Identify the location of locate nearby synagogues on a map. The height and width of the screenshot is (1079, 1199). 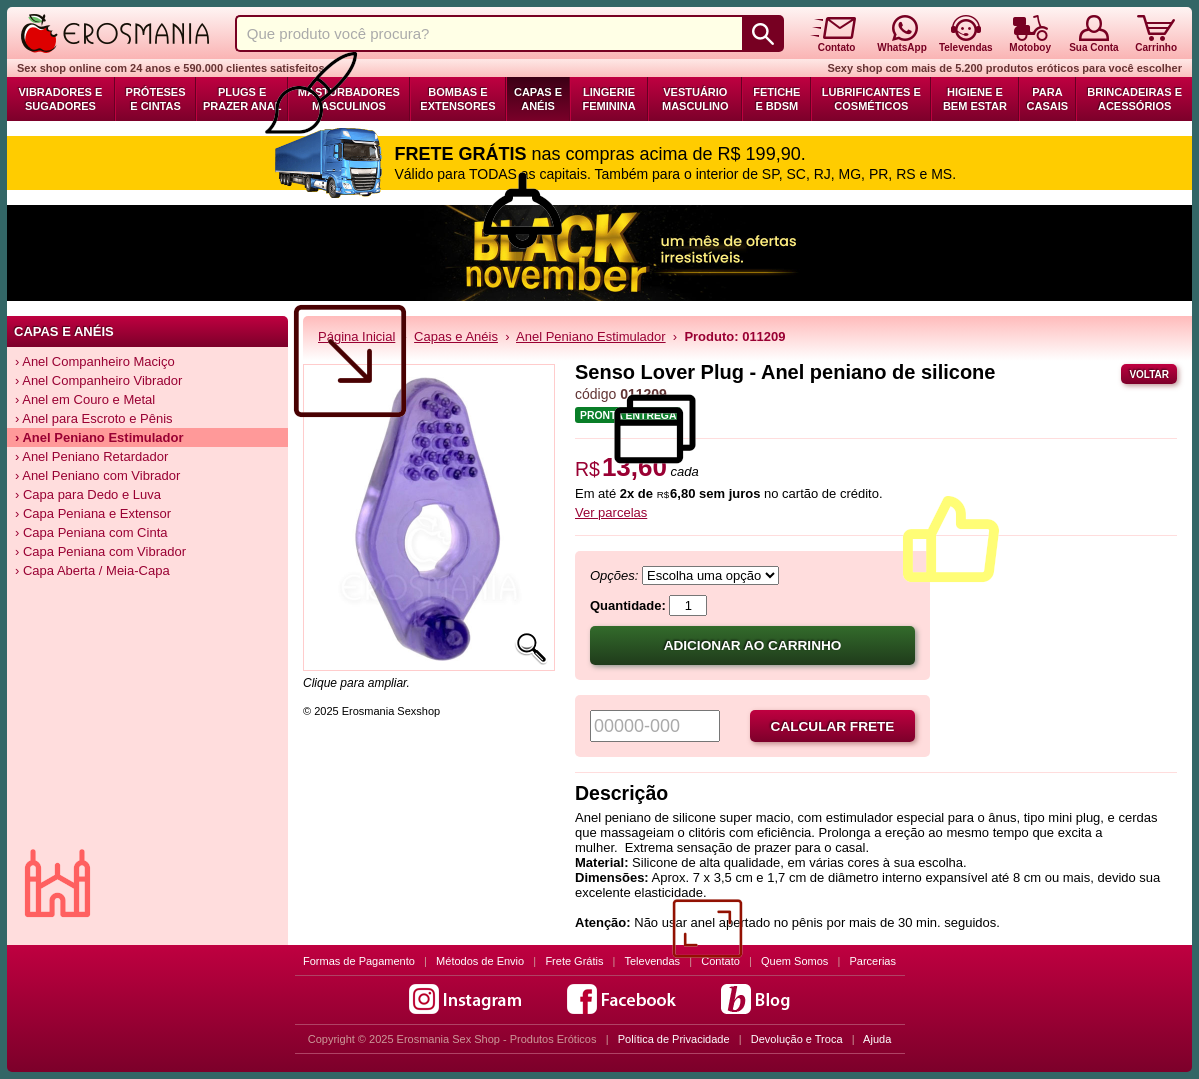
(57, 884).